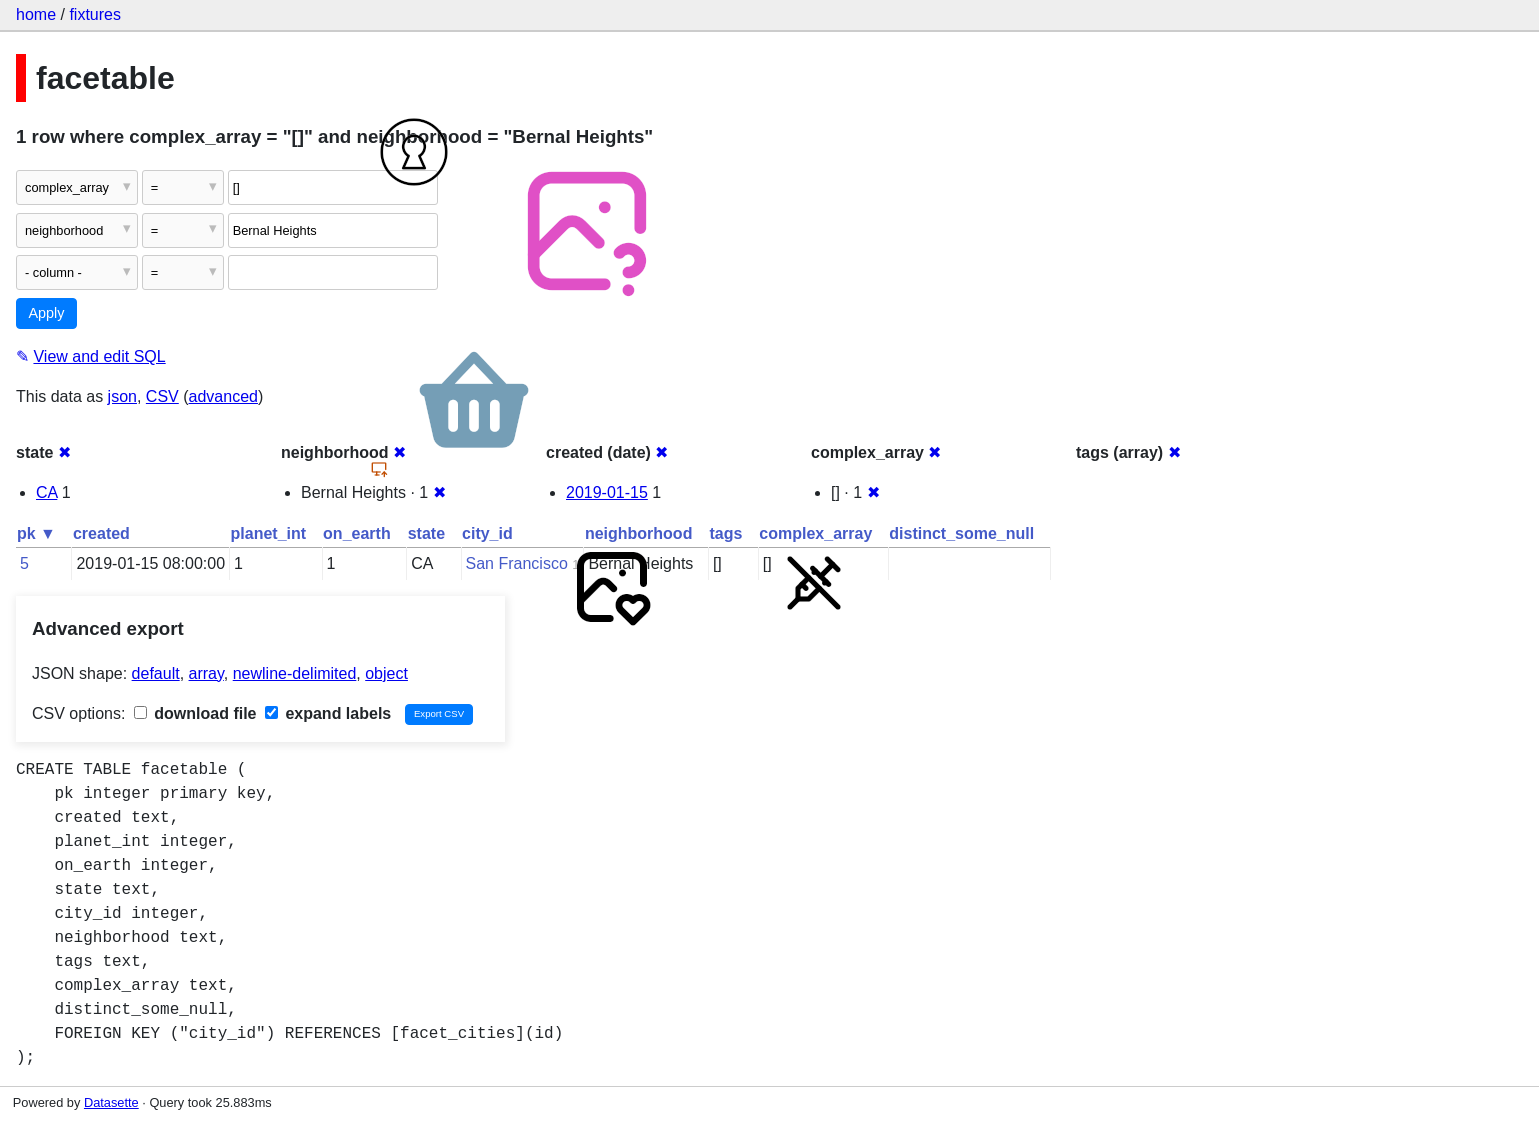 Image resolution: width=1539 pixels, height=1125 pixels. I want to click on unknown or missing image, so click(587, 231).